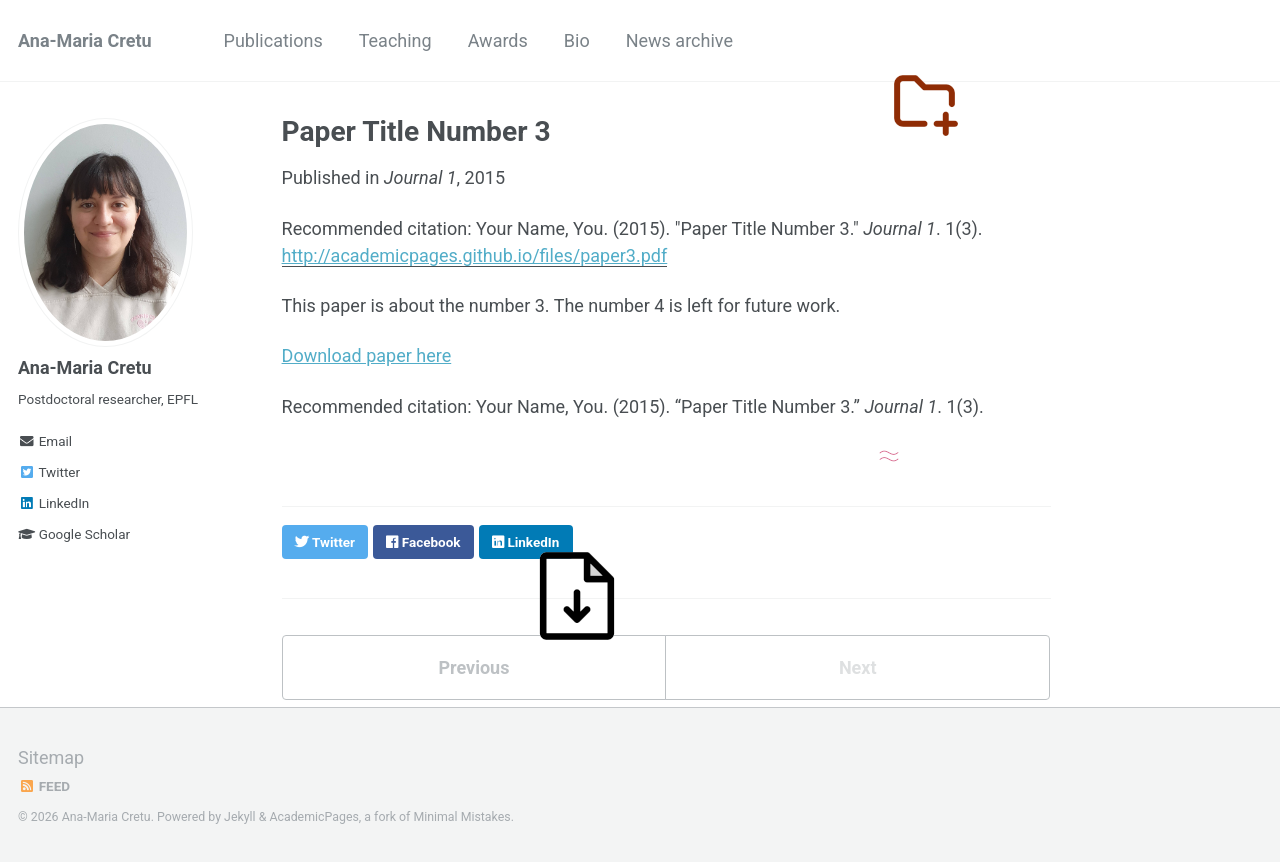 This screenshot has width=1280, height=862. What do you see at coordinates (889, 456) in the screenshot?
I see `indicates approximate or estimated value` at bounding box center [889, 456].